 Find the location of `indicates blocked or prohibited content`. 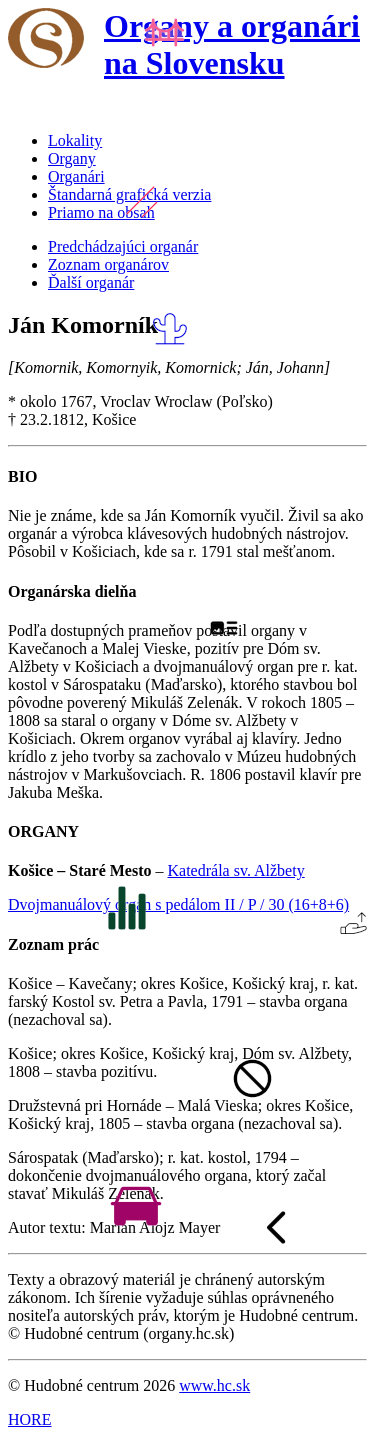

indicates blocked or prohibited content is located at coordinates (252, 1078).